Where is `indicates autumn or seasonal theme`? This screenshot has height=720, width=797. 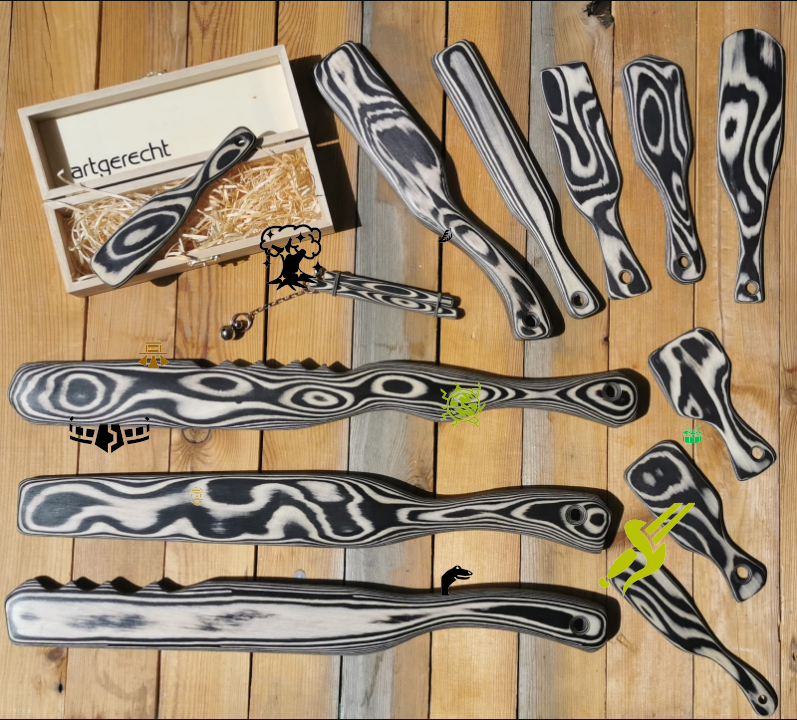 indicates autumn or seasonal theme is located at coordinates (444, 235).